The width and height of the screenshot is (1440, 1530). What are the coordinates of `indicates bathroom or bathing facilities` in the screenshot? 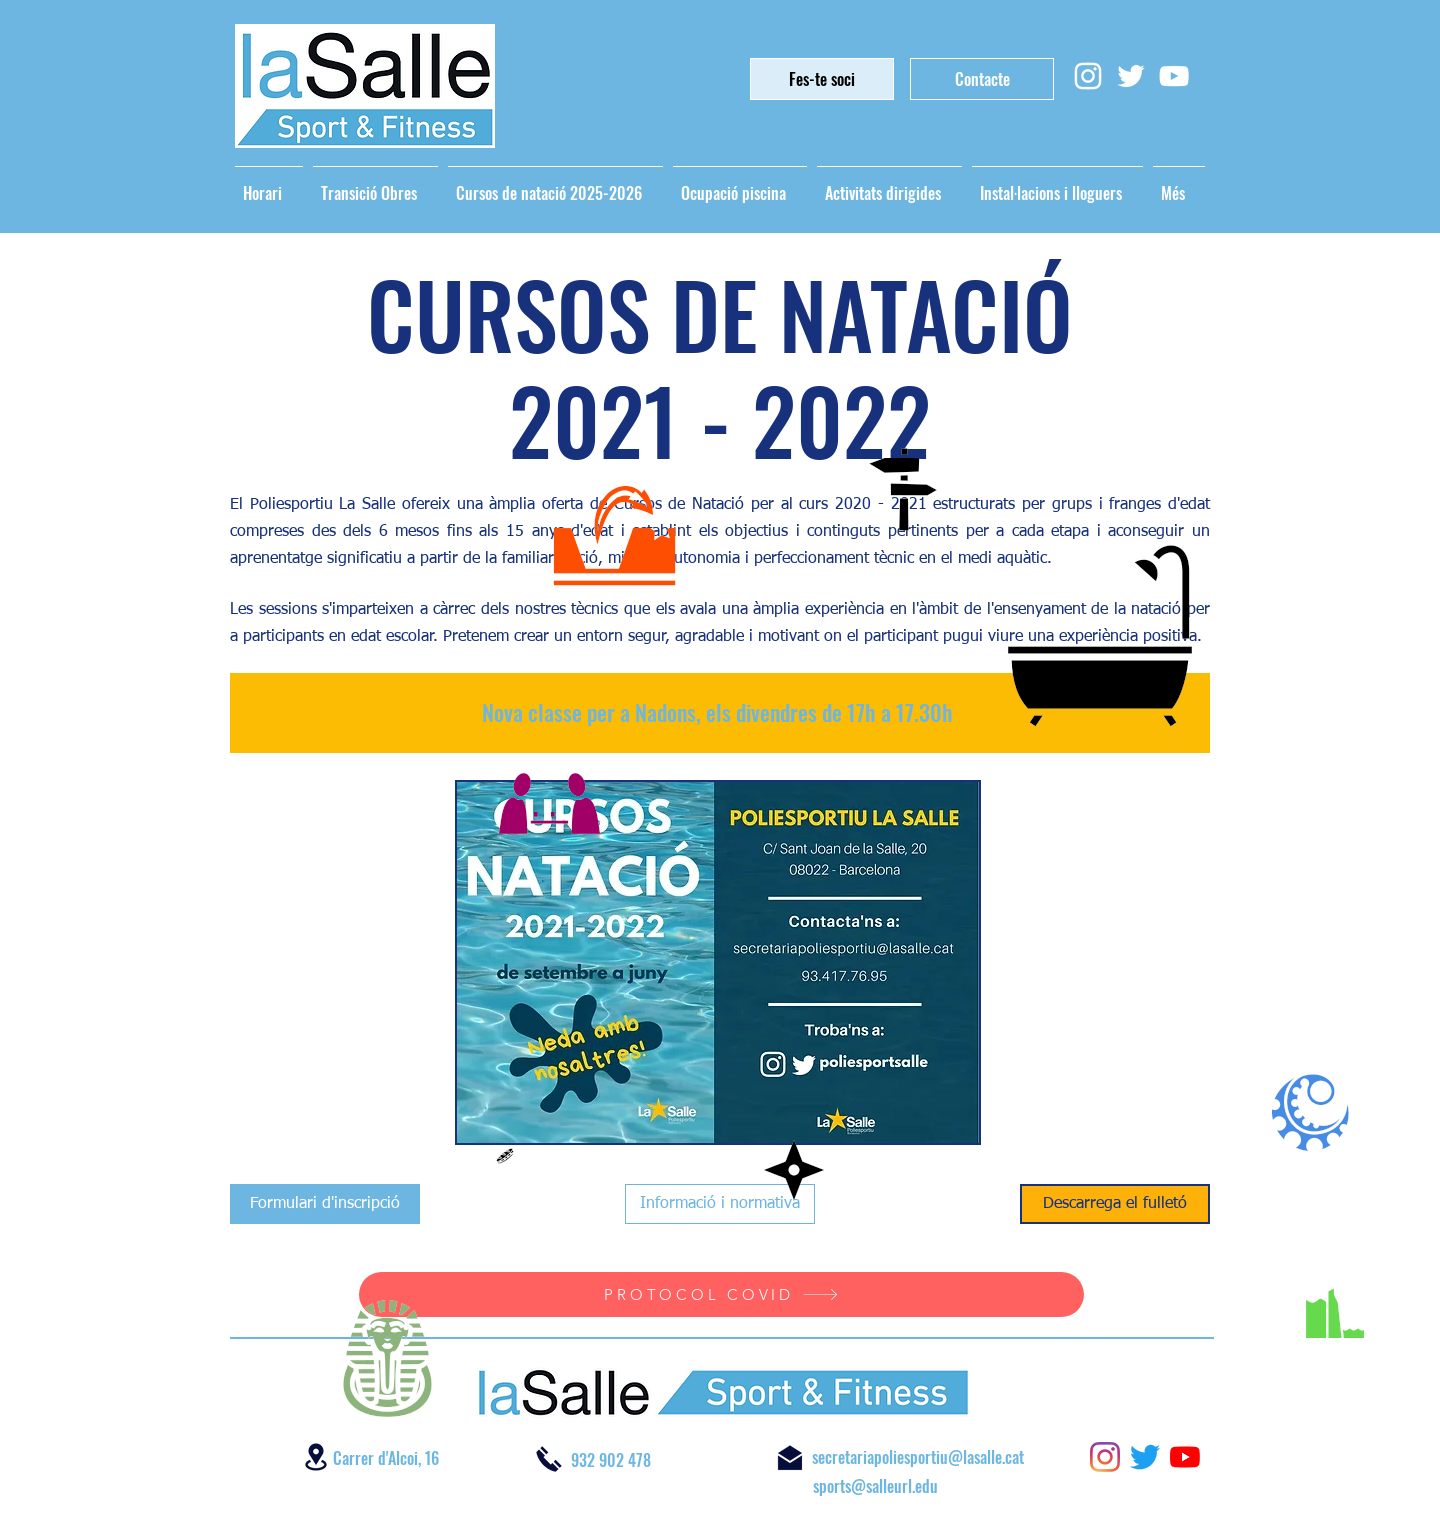 It's located at (1100, 634).